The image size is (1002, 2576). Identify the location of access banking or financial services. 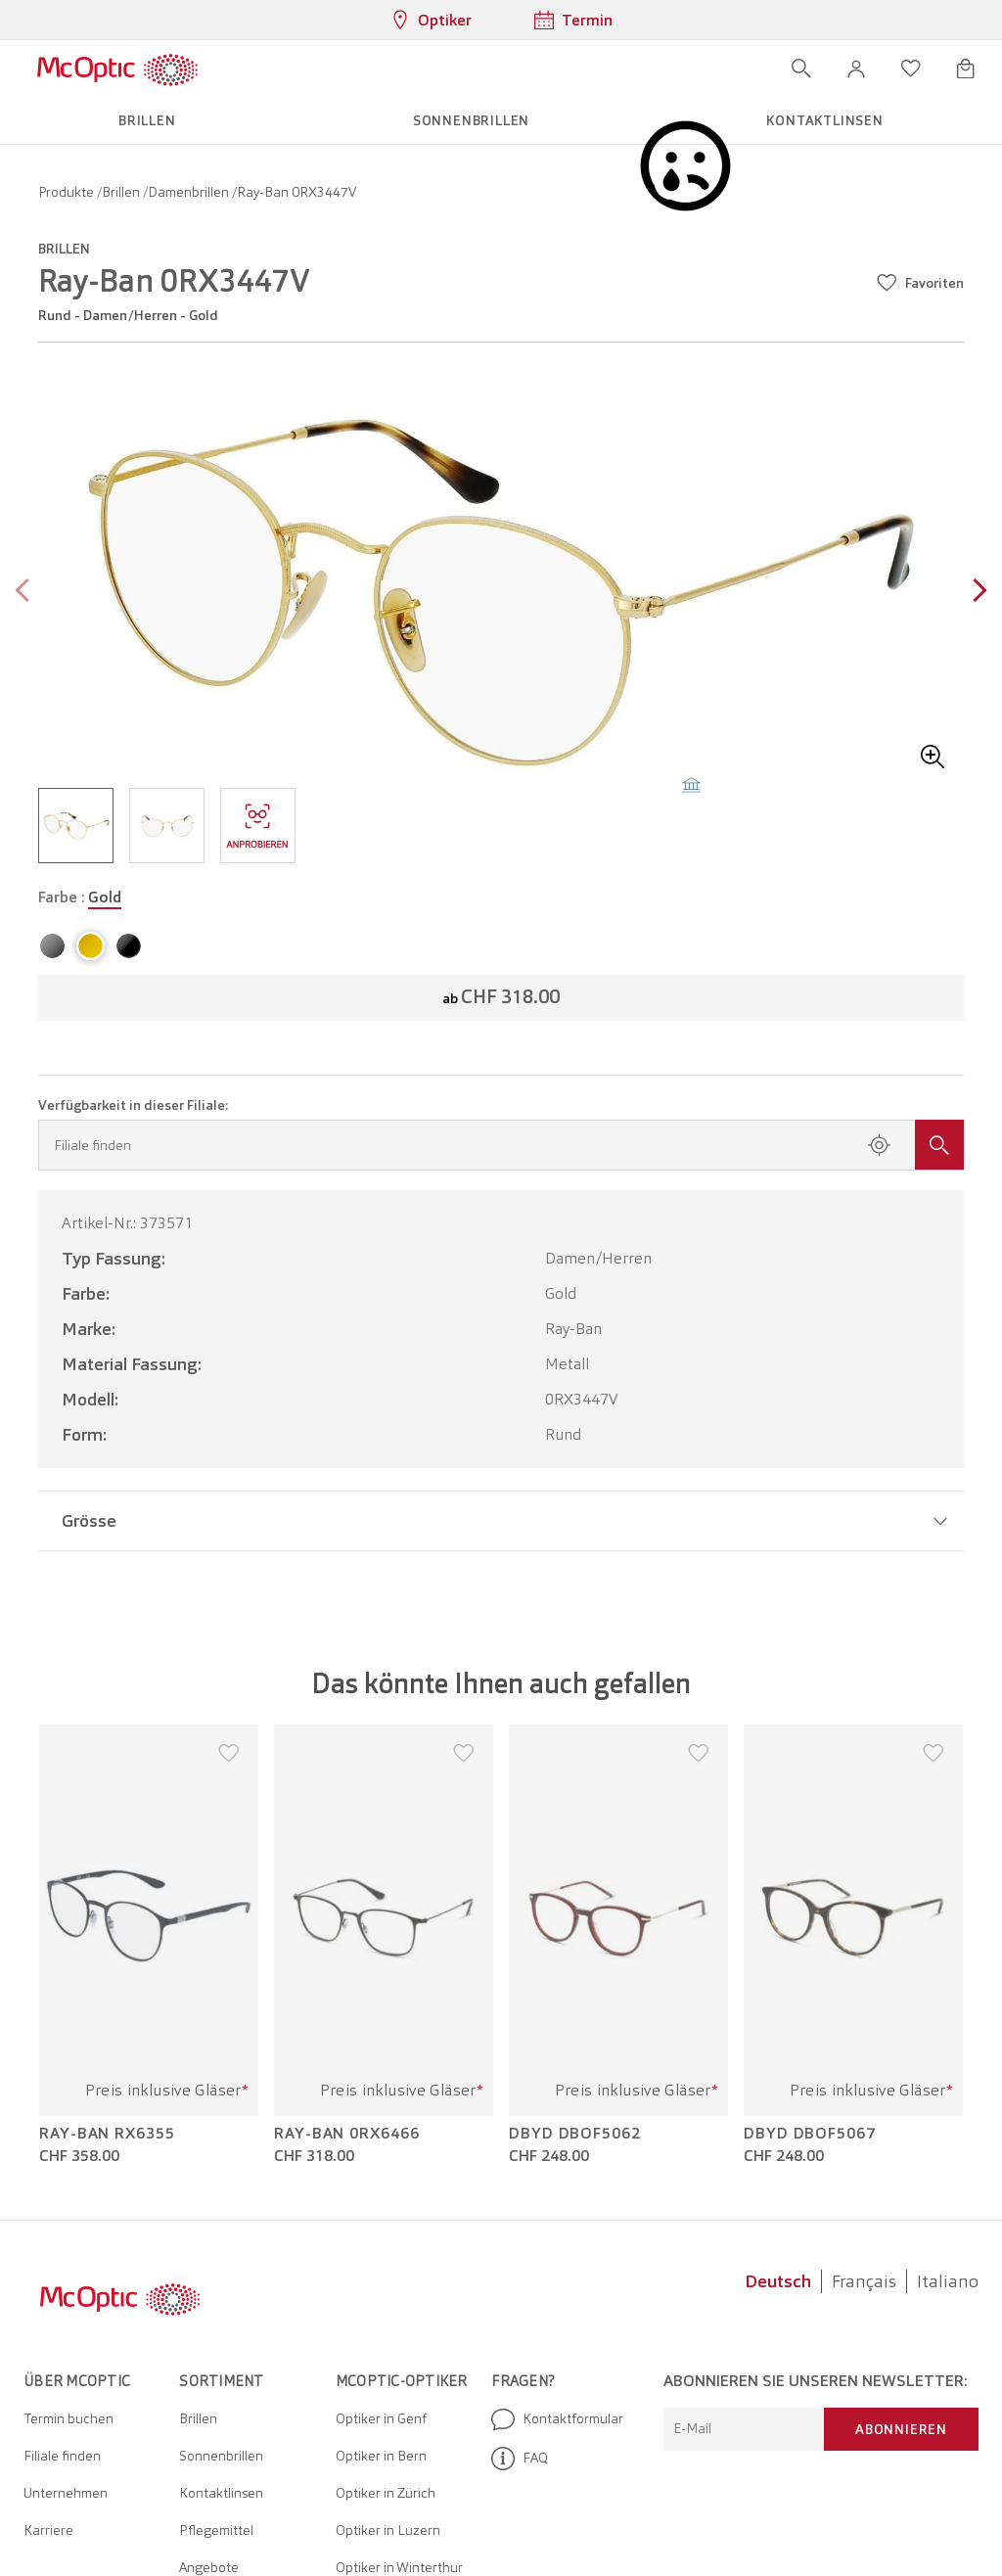
(691, 785).